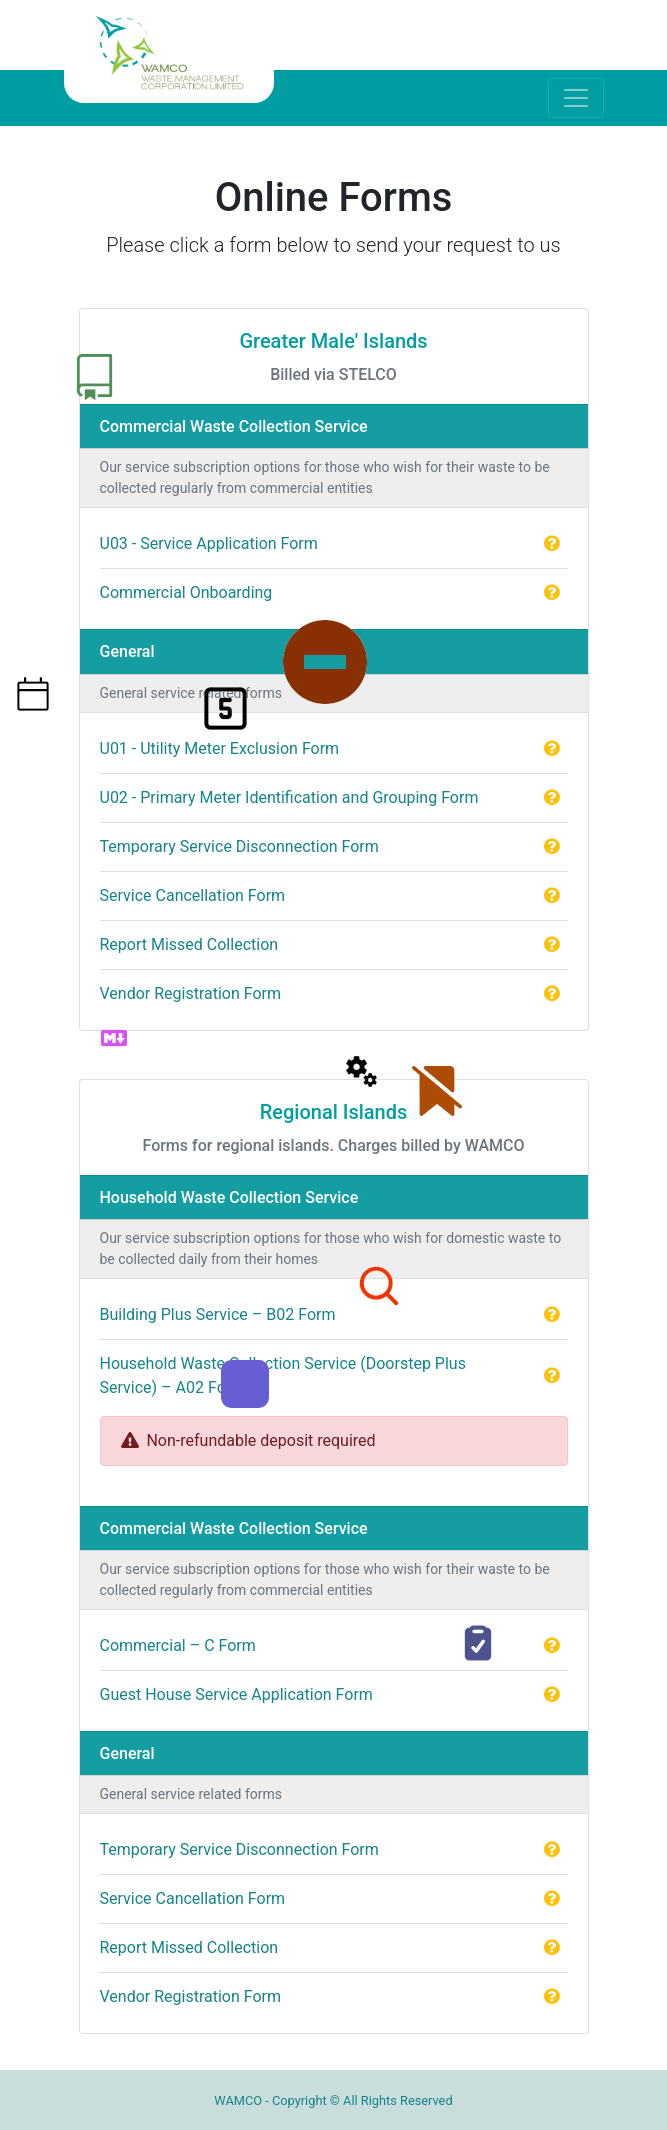 The height and width of the screenshot is (2130, 667). Describe the element at coordinates (94, 377) in the screenshot. I see `access a code repository` at that location.